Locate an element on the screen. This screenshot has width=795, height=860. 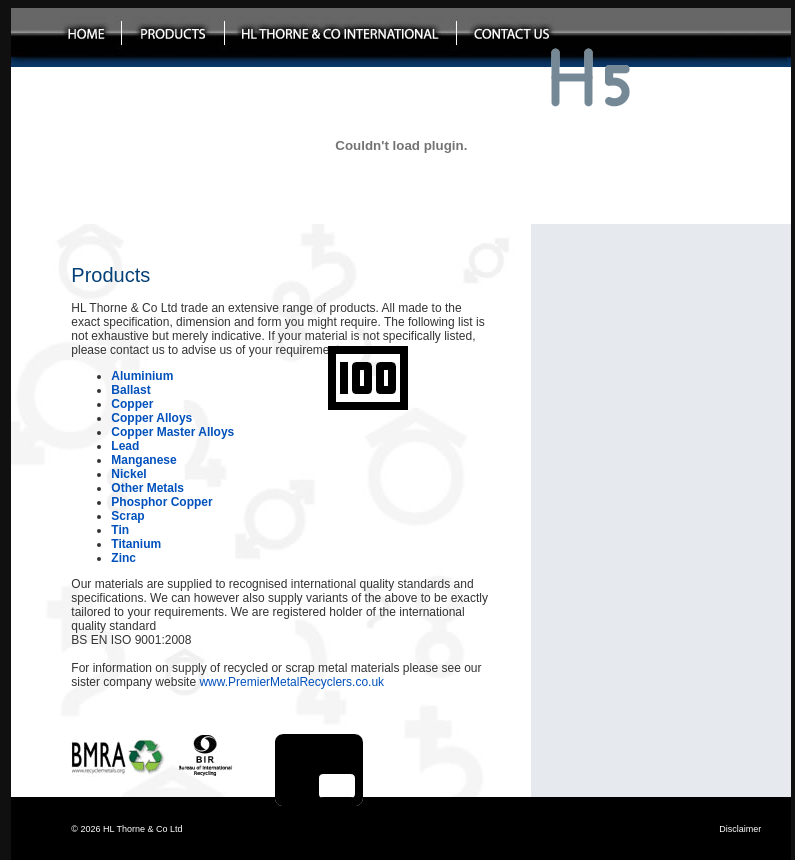
format text as heading level 5 is located at coordinates (588, 77).